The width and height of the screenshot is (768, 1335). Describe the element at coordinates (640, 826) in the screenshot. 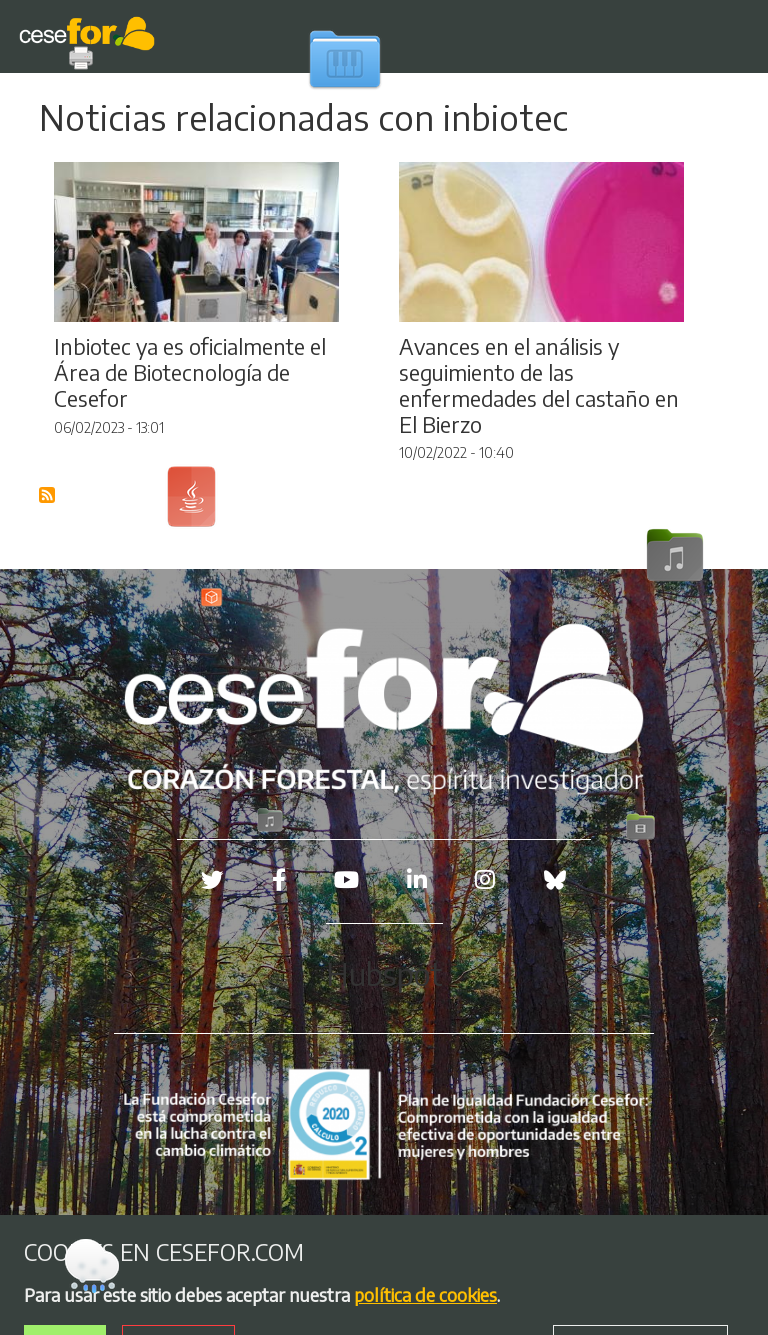

I see `open your videos folder` at that location.